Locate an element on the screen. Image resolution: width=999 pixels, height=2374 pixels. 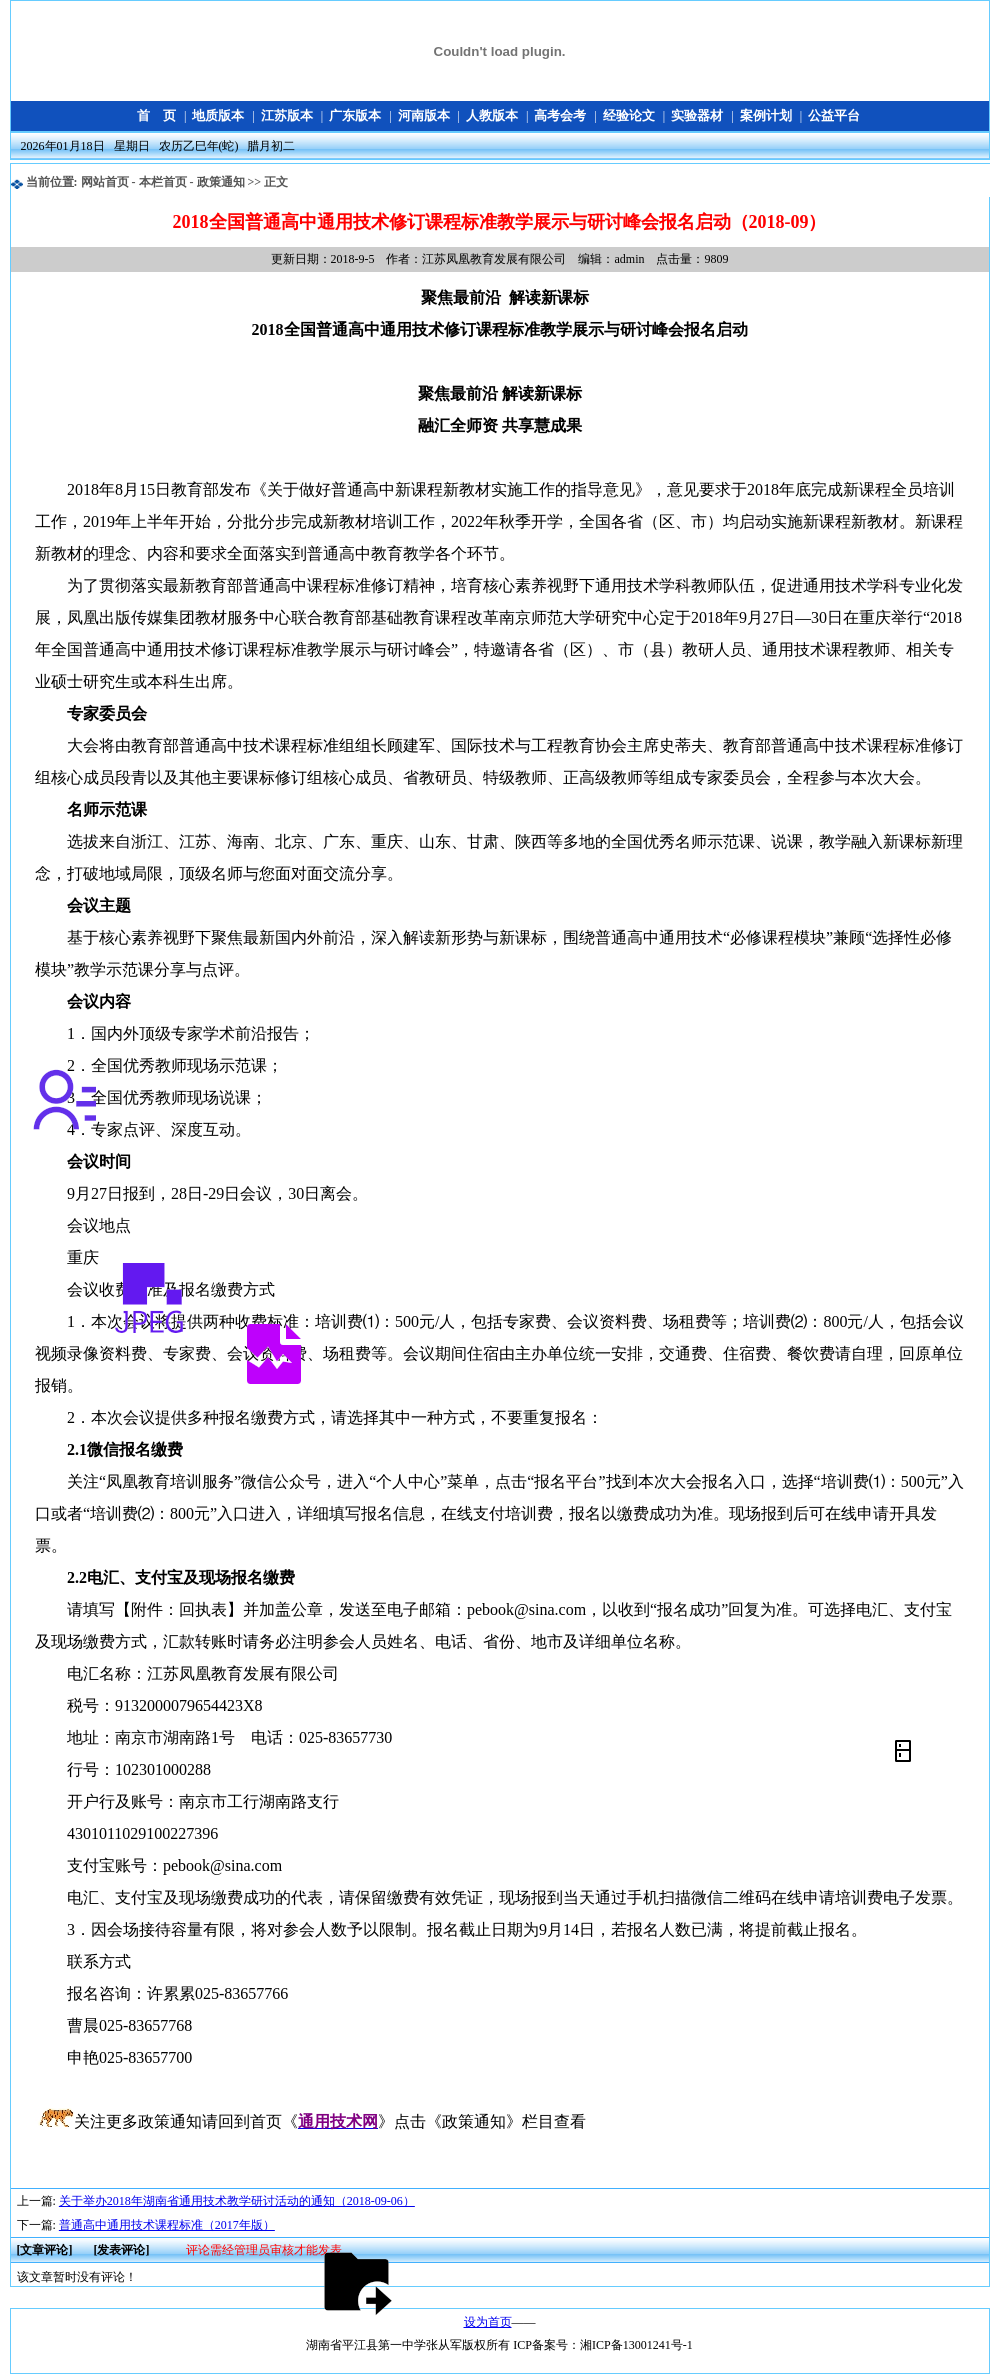
access refrigerator or kitchen appliance controls is located at coordinates (903, 1751).